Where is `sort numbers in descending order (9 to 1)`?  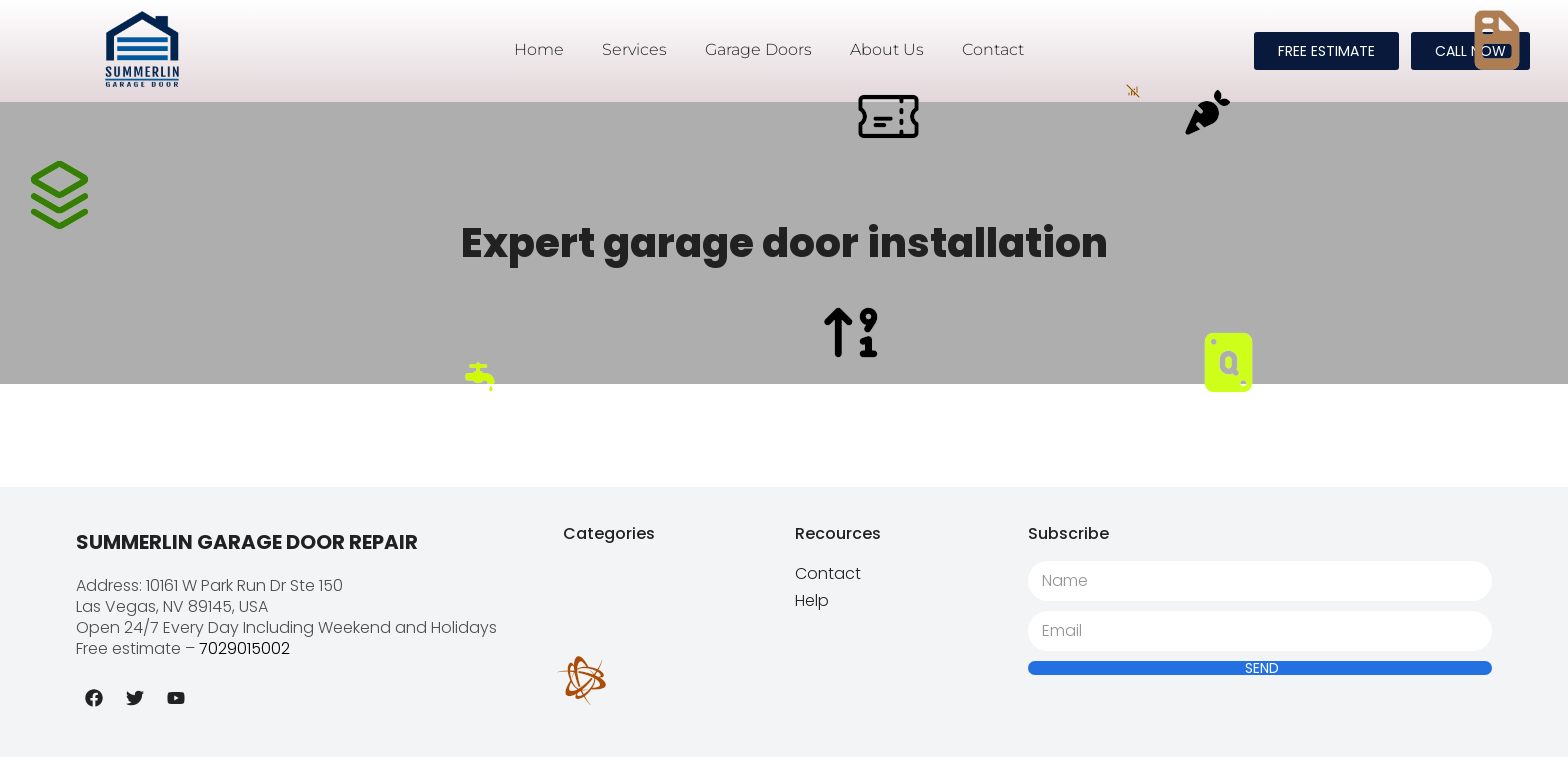
sort numbers in descending order (9 to 1) is located at coordinates (852, 332).